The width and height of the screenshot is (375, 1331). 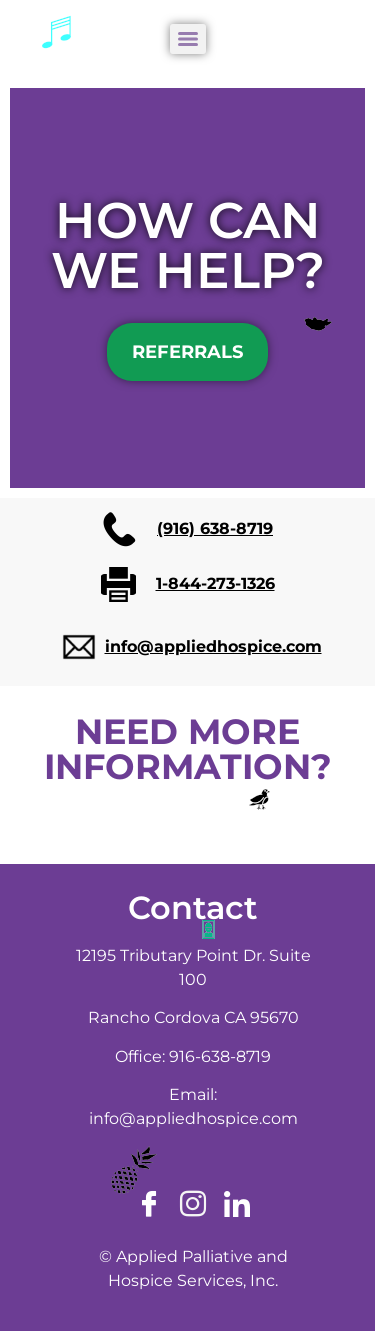 What do you see at coordinates (57, 32) in the screenshot?
I see `play music or audio` at bounding box center [57, 32].